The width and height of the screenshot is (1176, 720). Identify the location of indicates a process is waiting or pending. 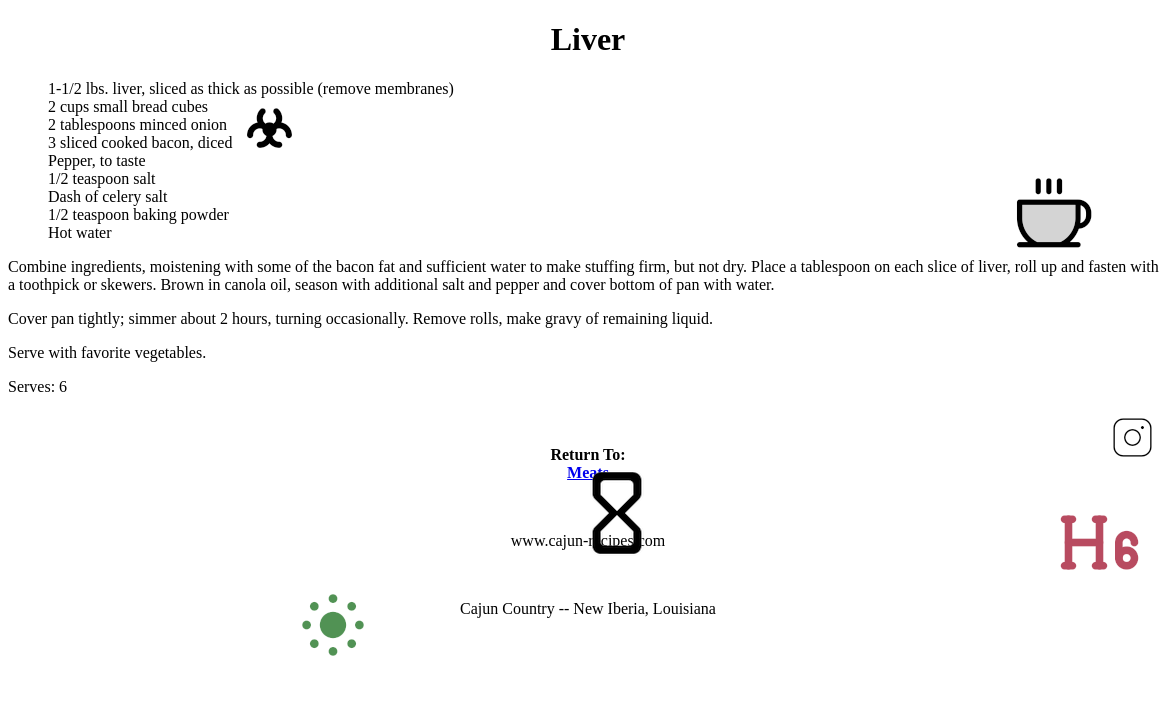
(617, 513).